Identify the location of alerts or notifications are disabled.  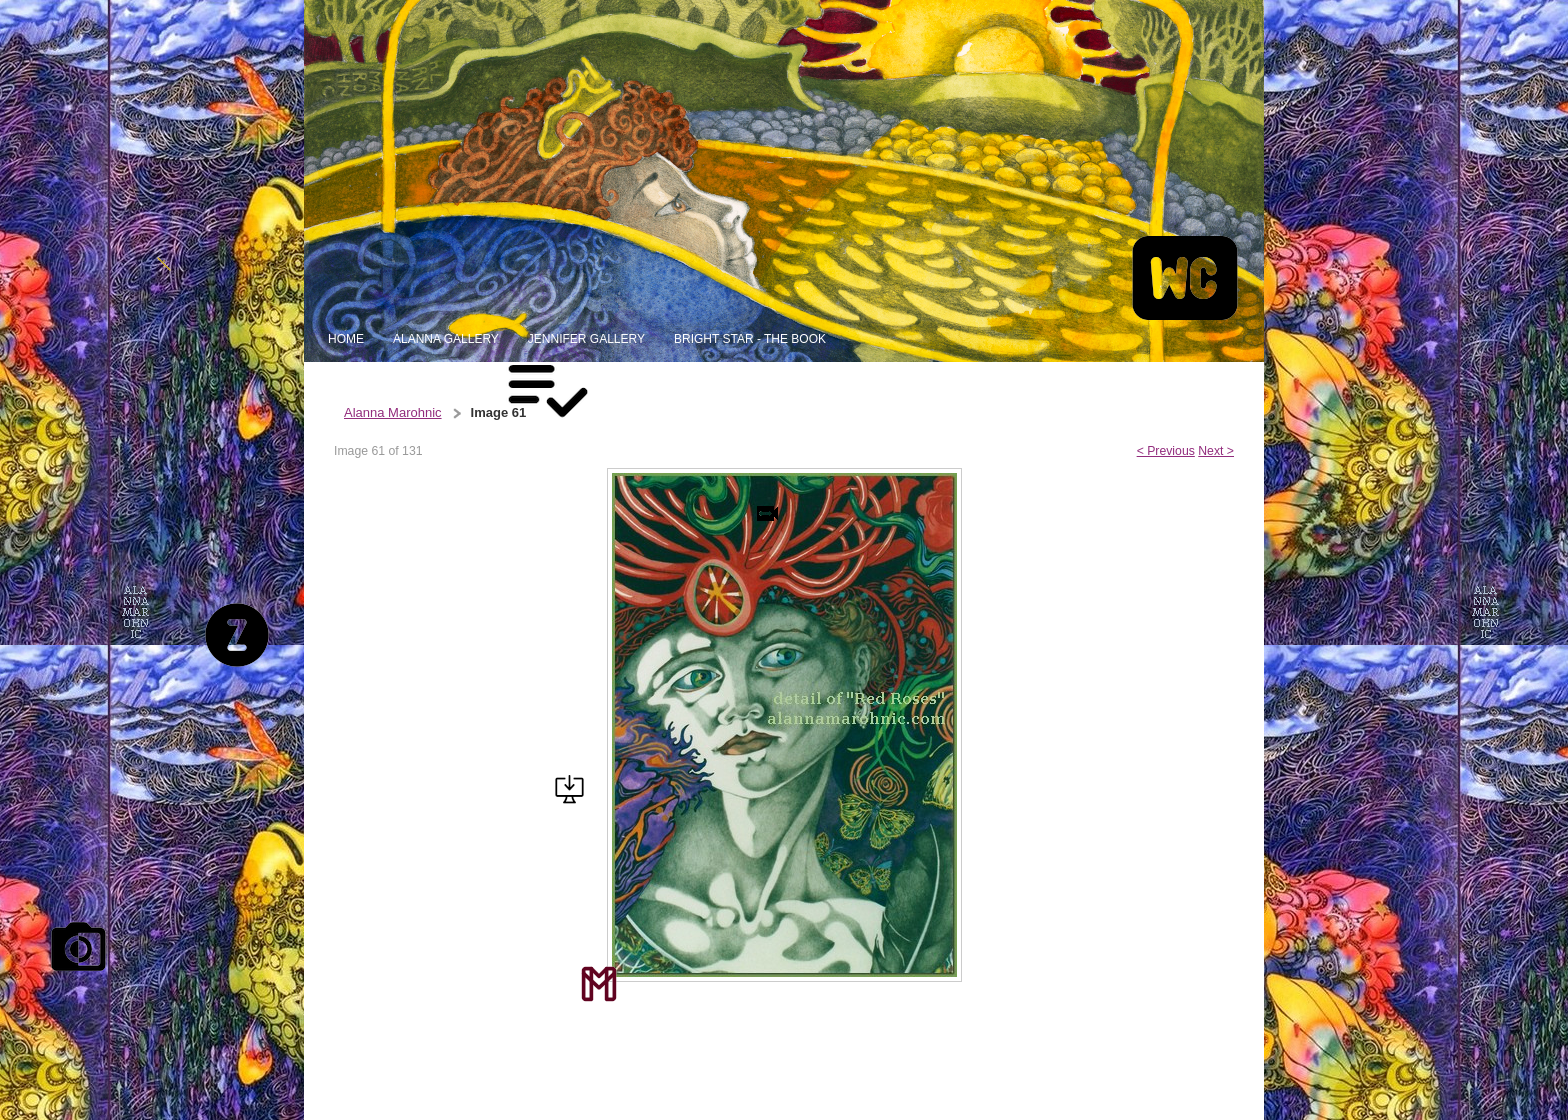
(164, 264).